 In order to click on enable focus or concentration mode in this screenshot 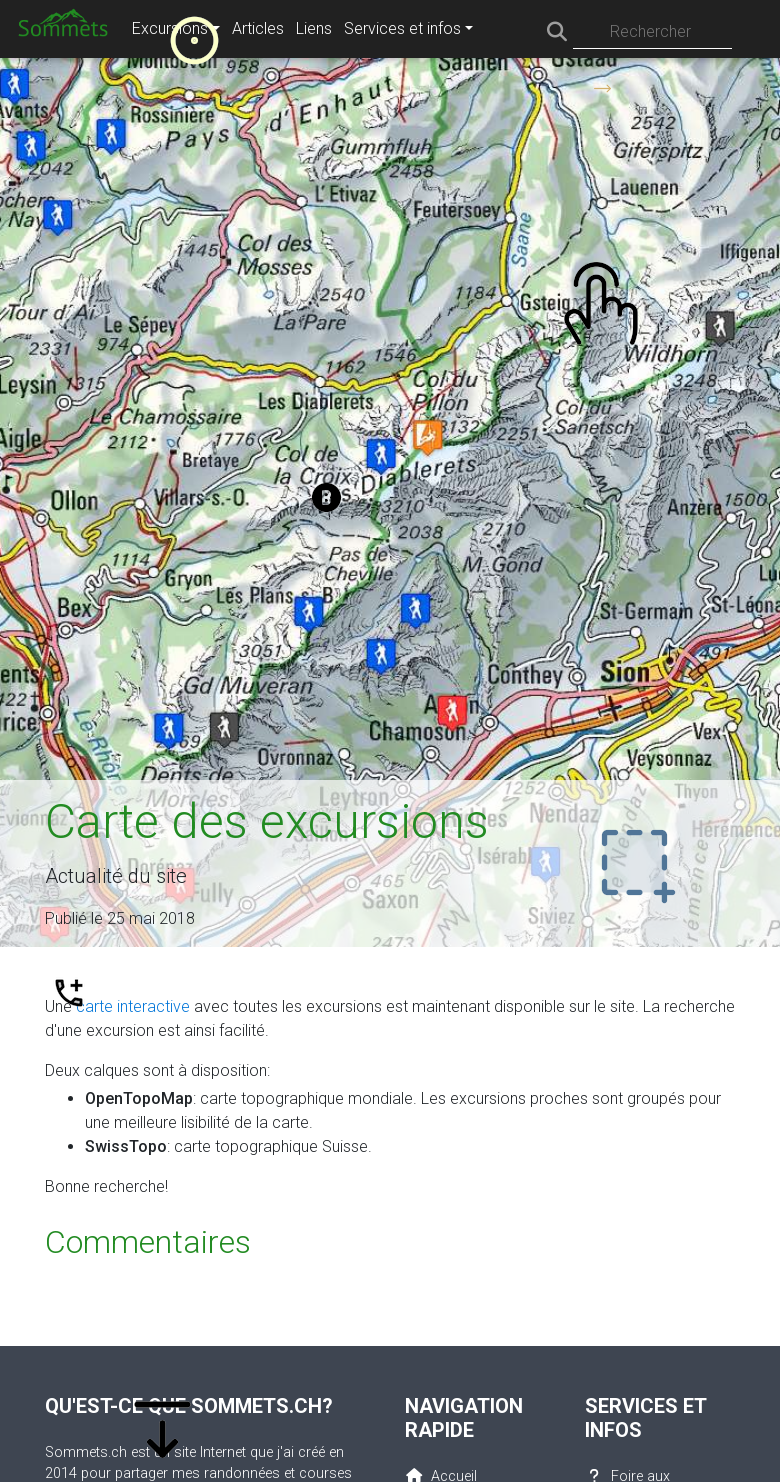, I will do `click(194, 40)`.